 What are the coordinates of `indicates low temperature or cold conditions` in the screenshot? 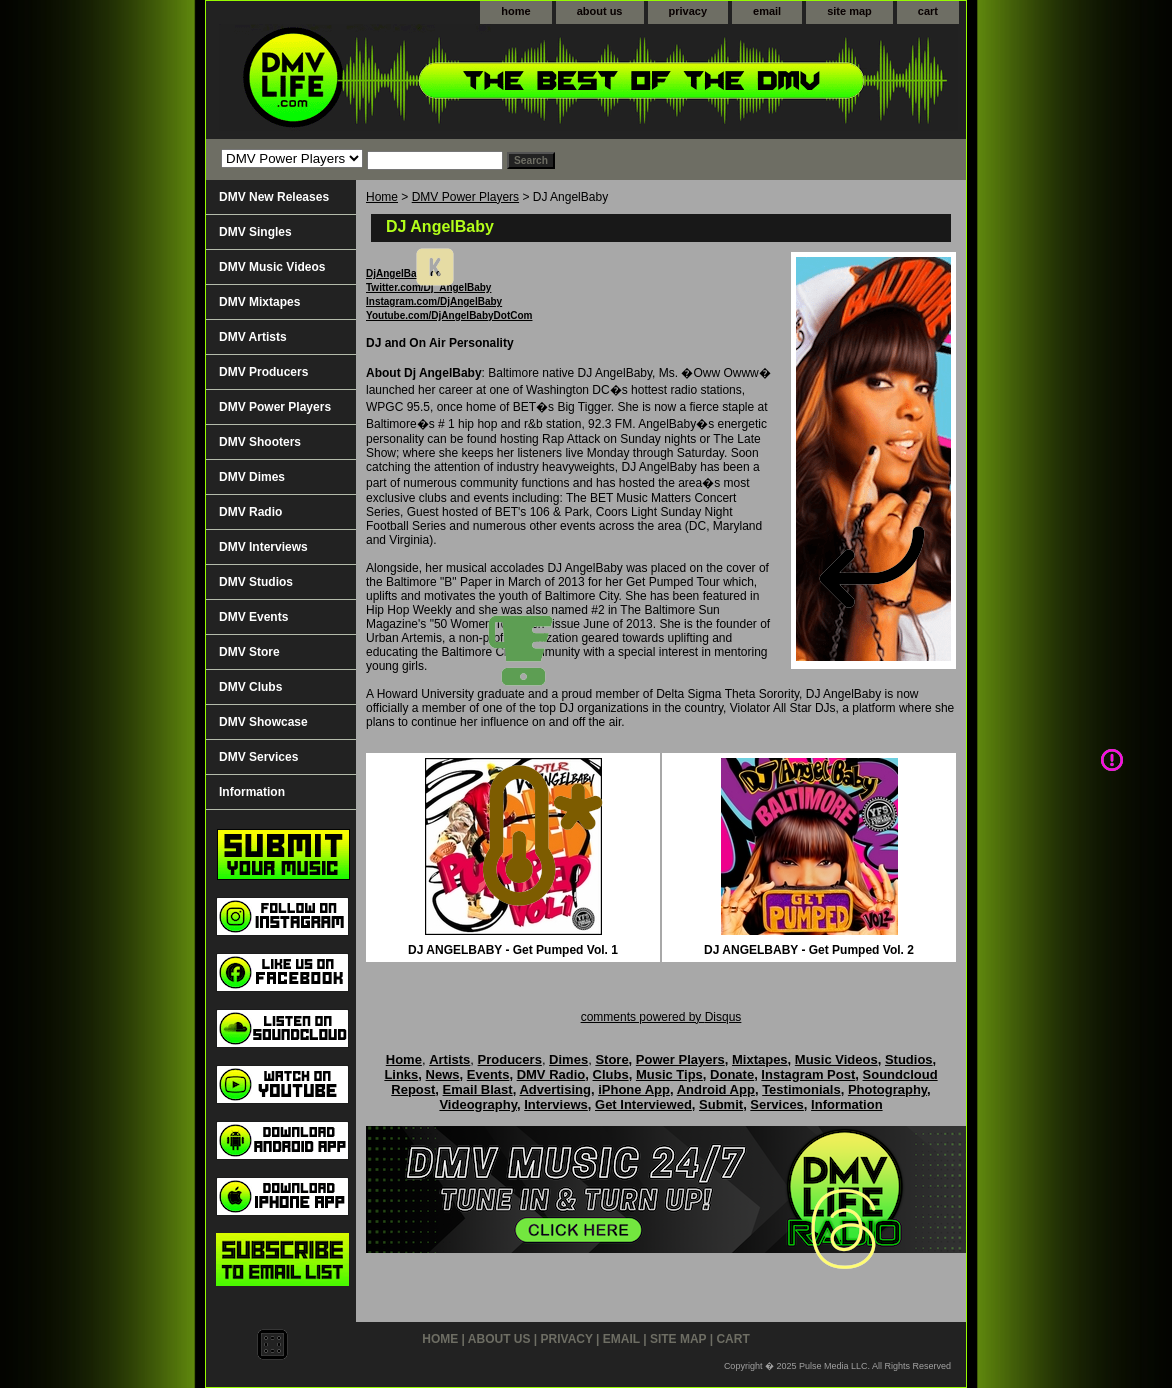 It's located at (530, 835).